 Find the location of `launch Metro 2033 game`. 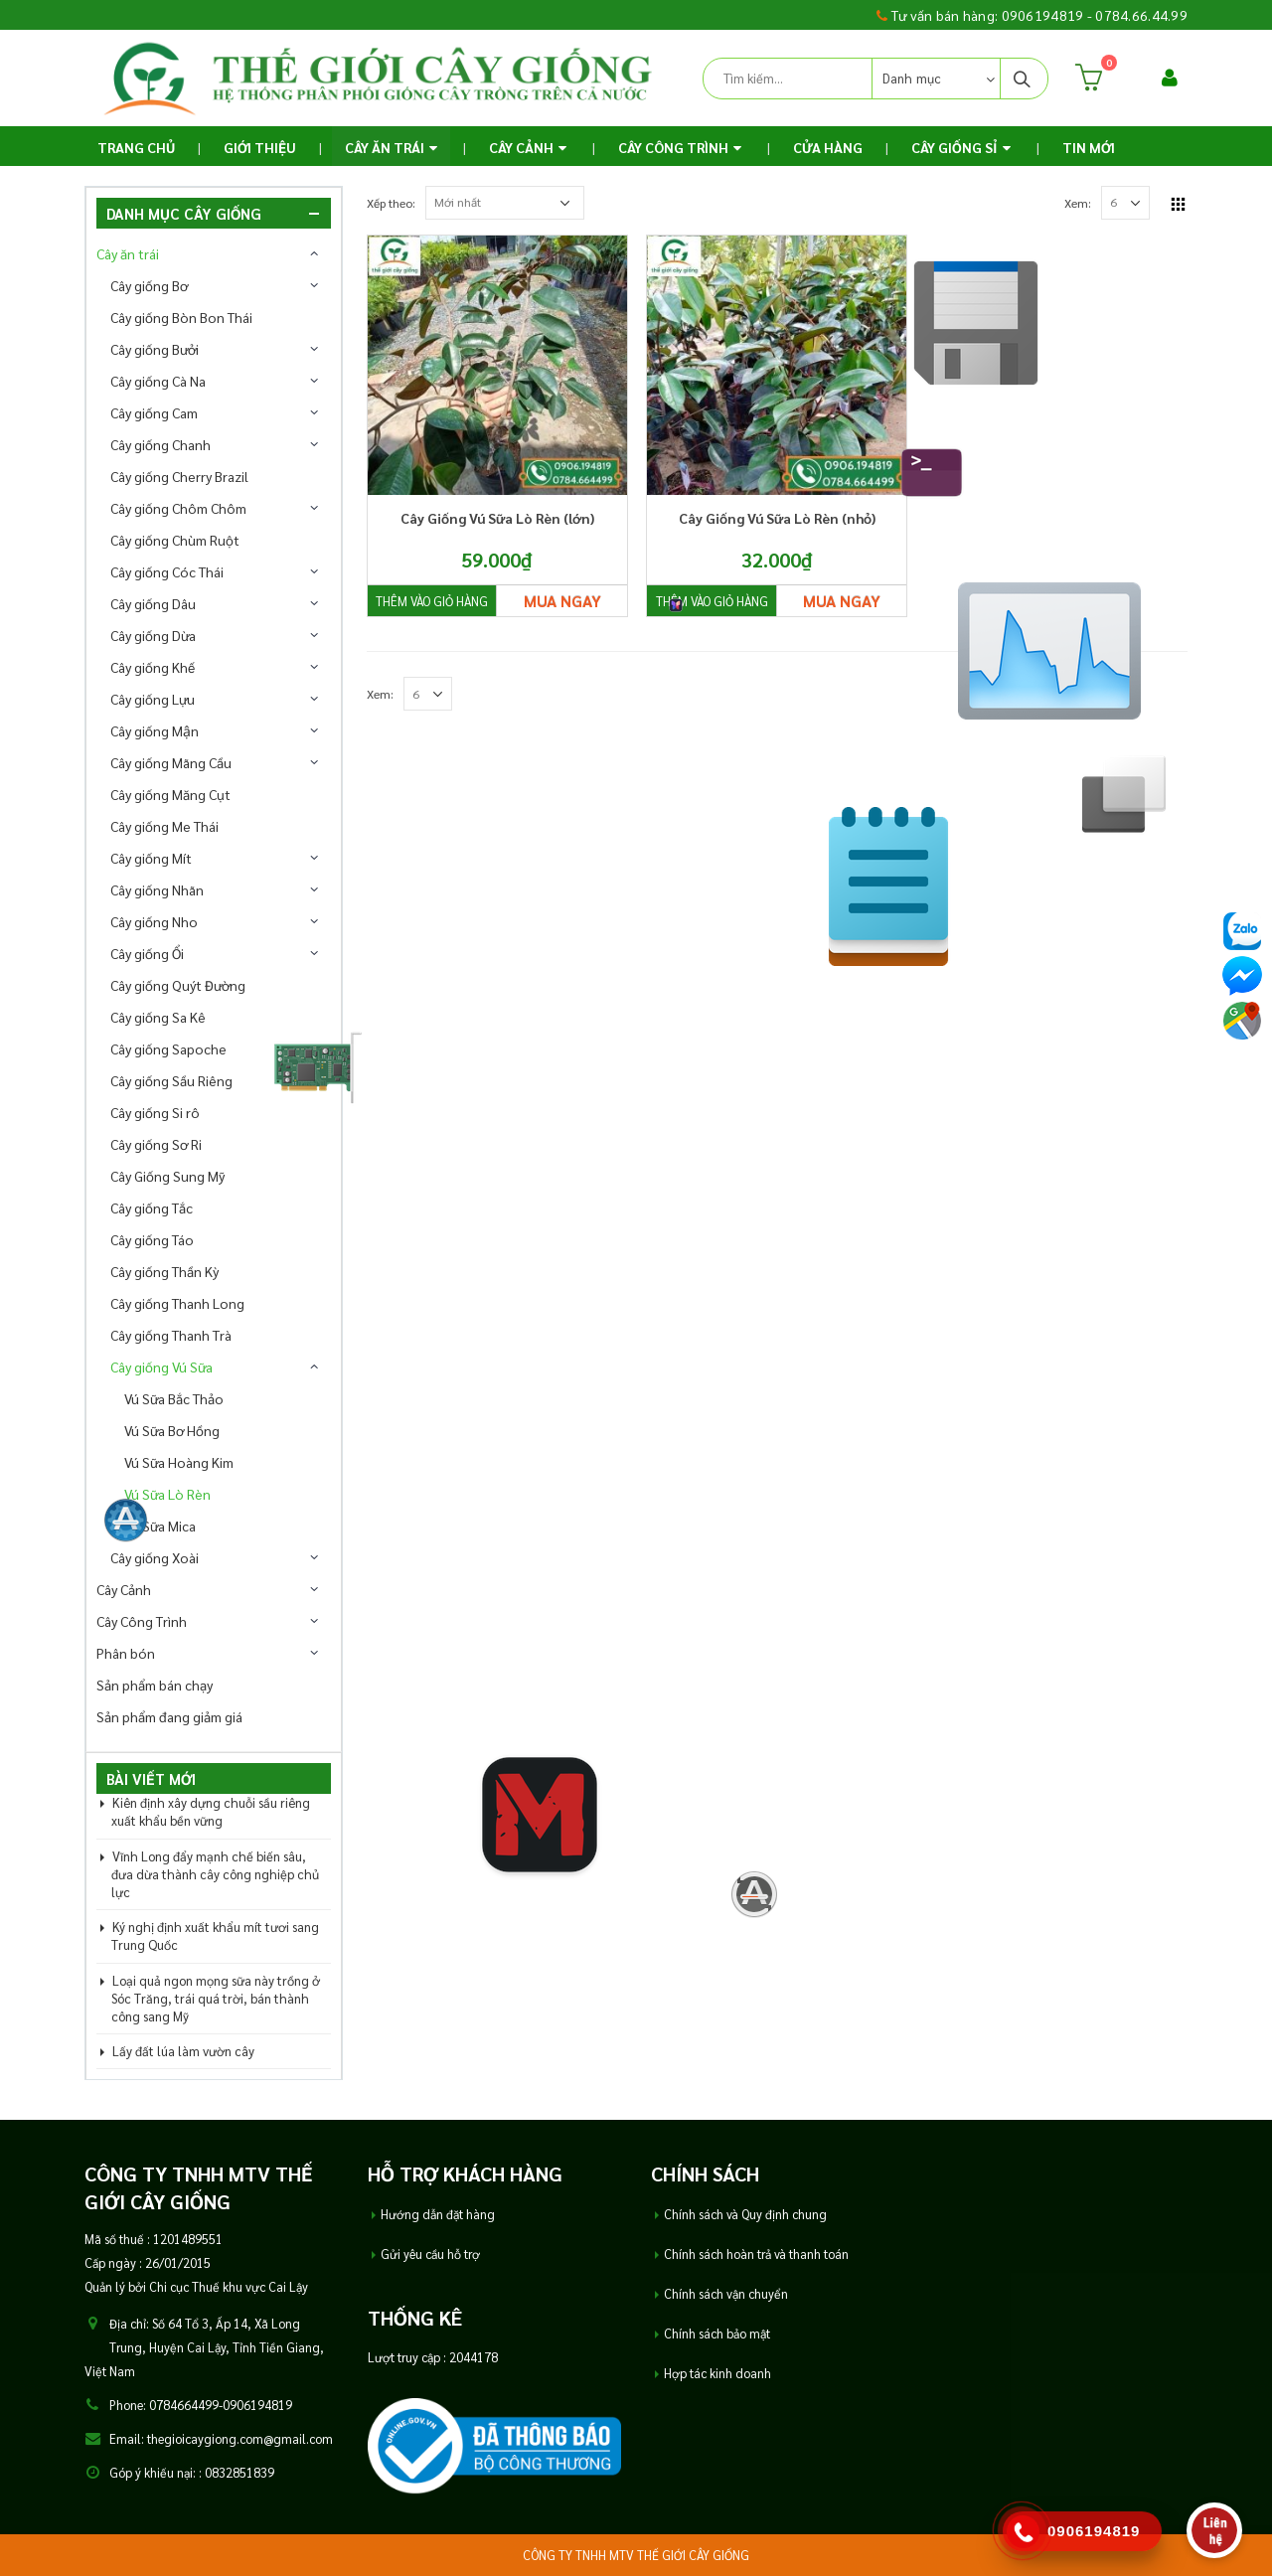

launch Metro 2033 game is located at coordinates (540, 1815).